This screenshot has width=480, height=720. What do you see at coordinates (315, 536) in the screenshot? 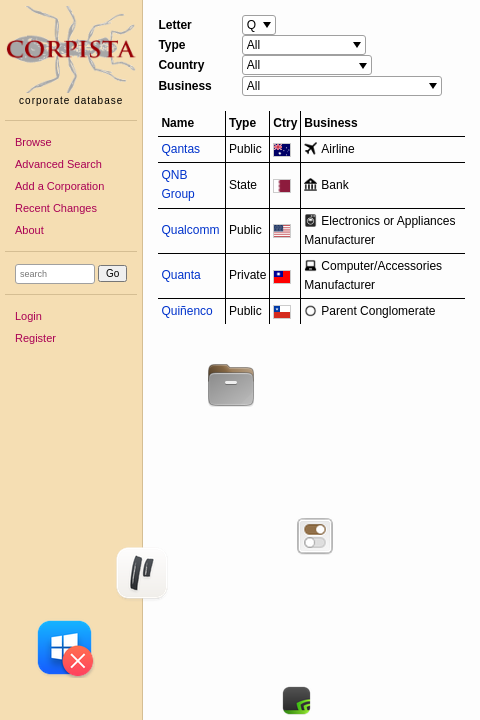
I see `open system tweaks or customization settings` at bounding box center [315, 536].